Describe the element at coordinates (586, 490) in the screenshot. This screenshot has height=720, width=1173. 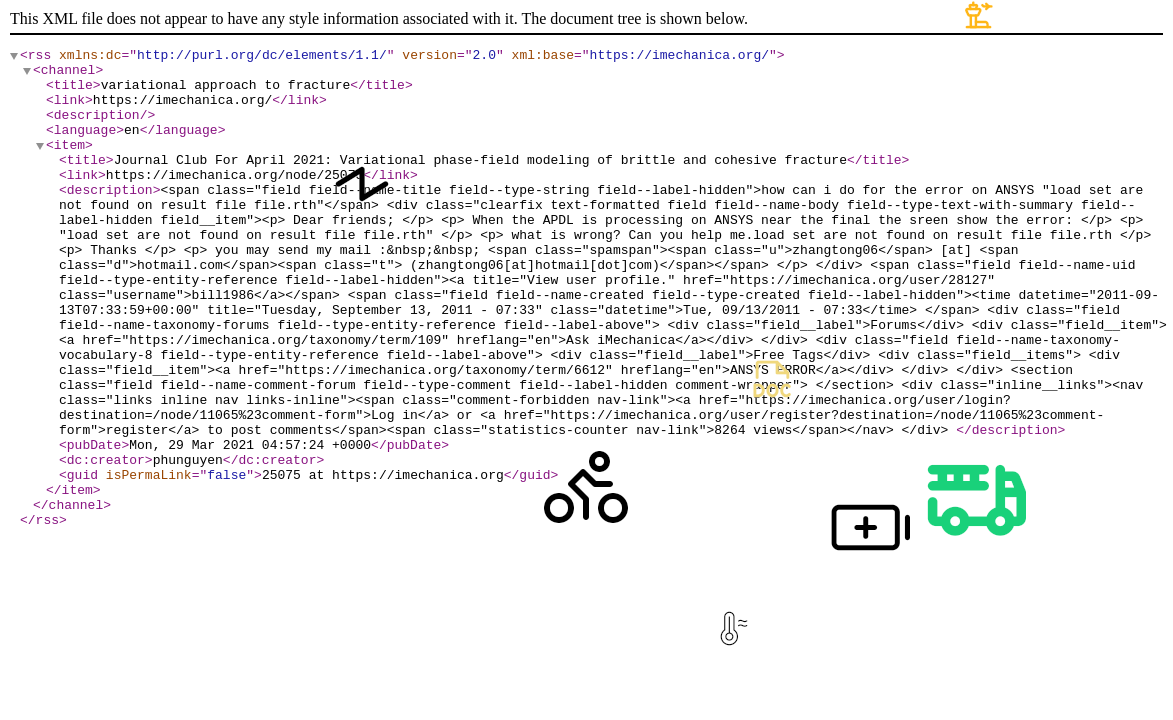
I see `access cycling or bike-related features` at that location.